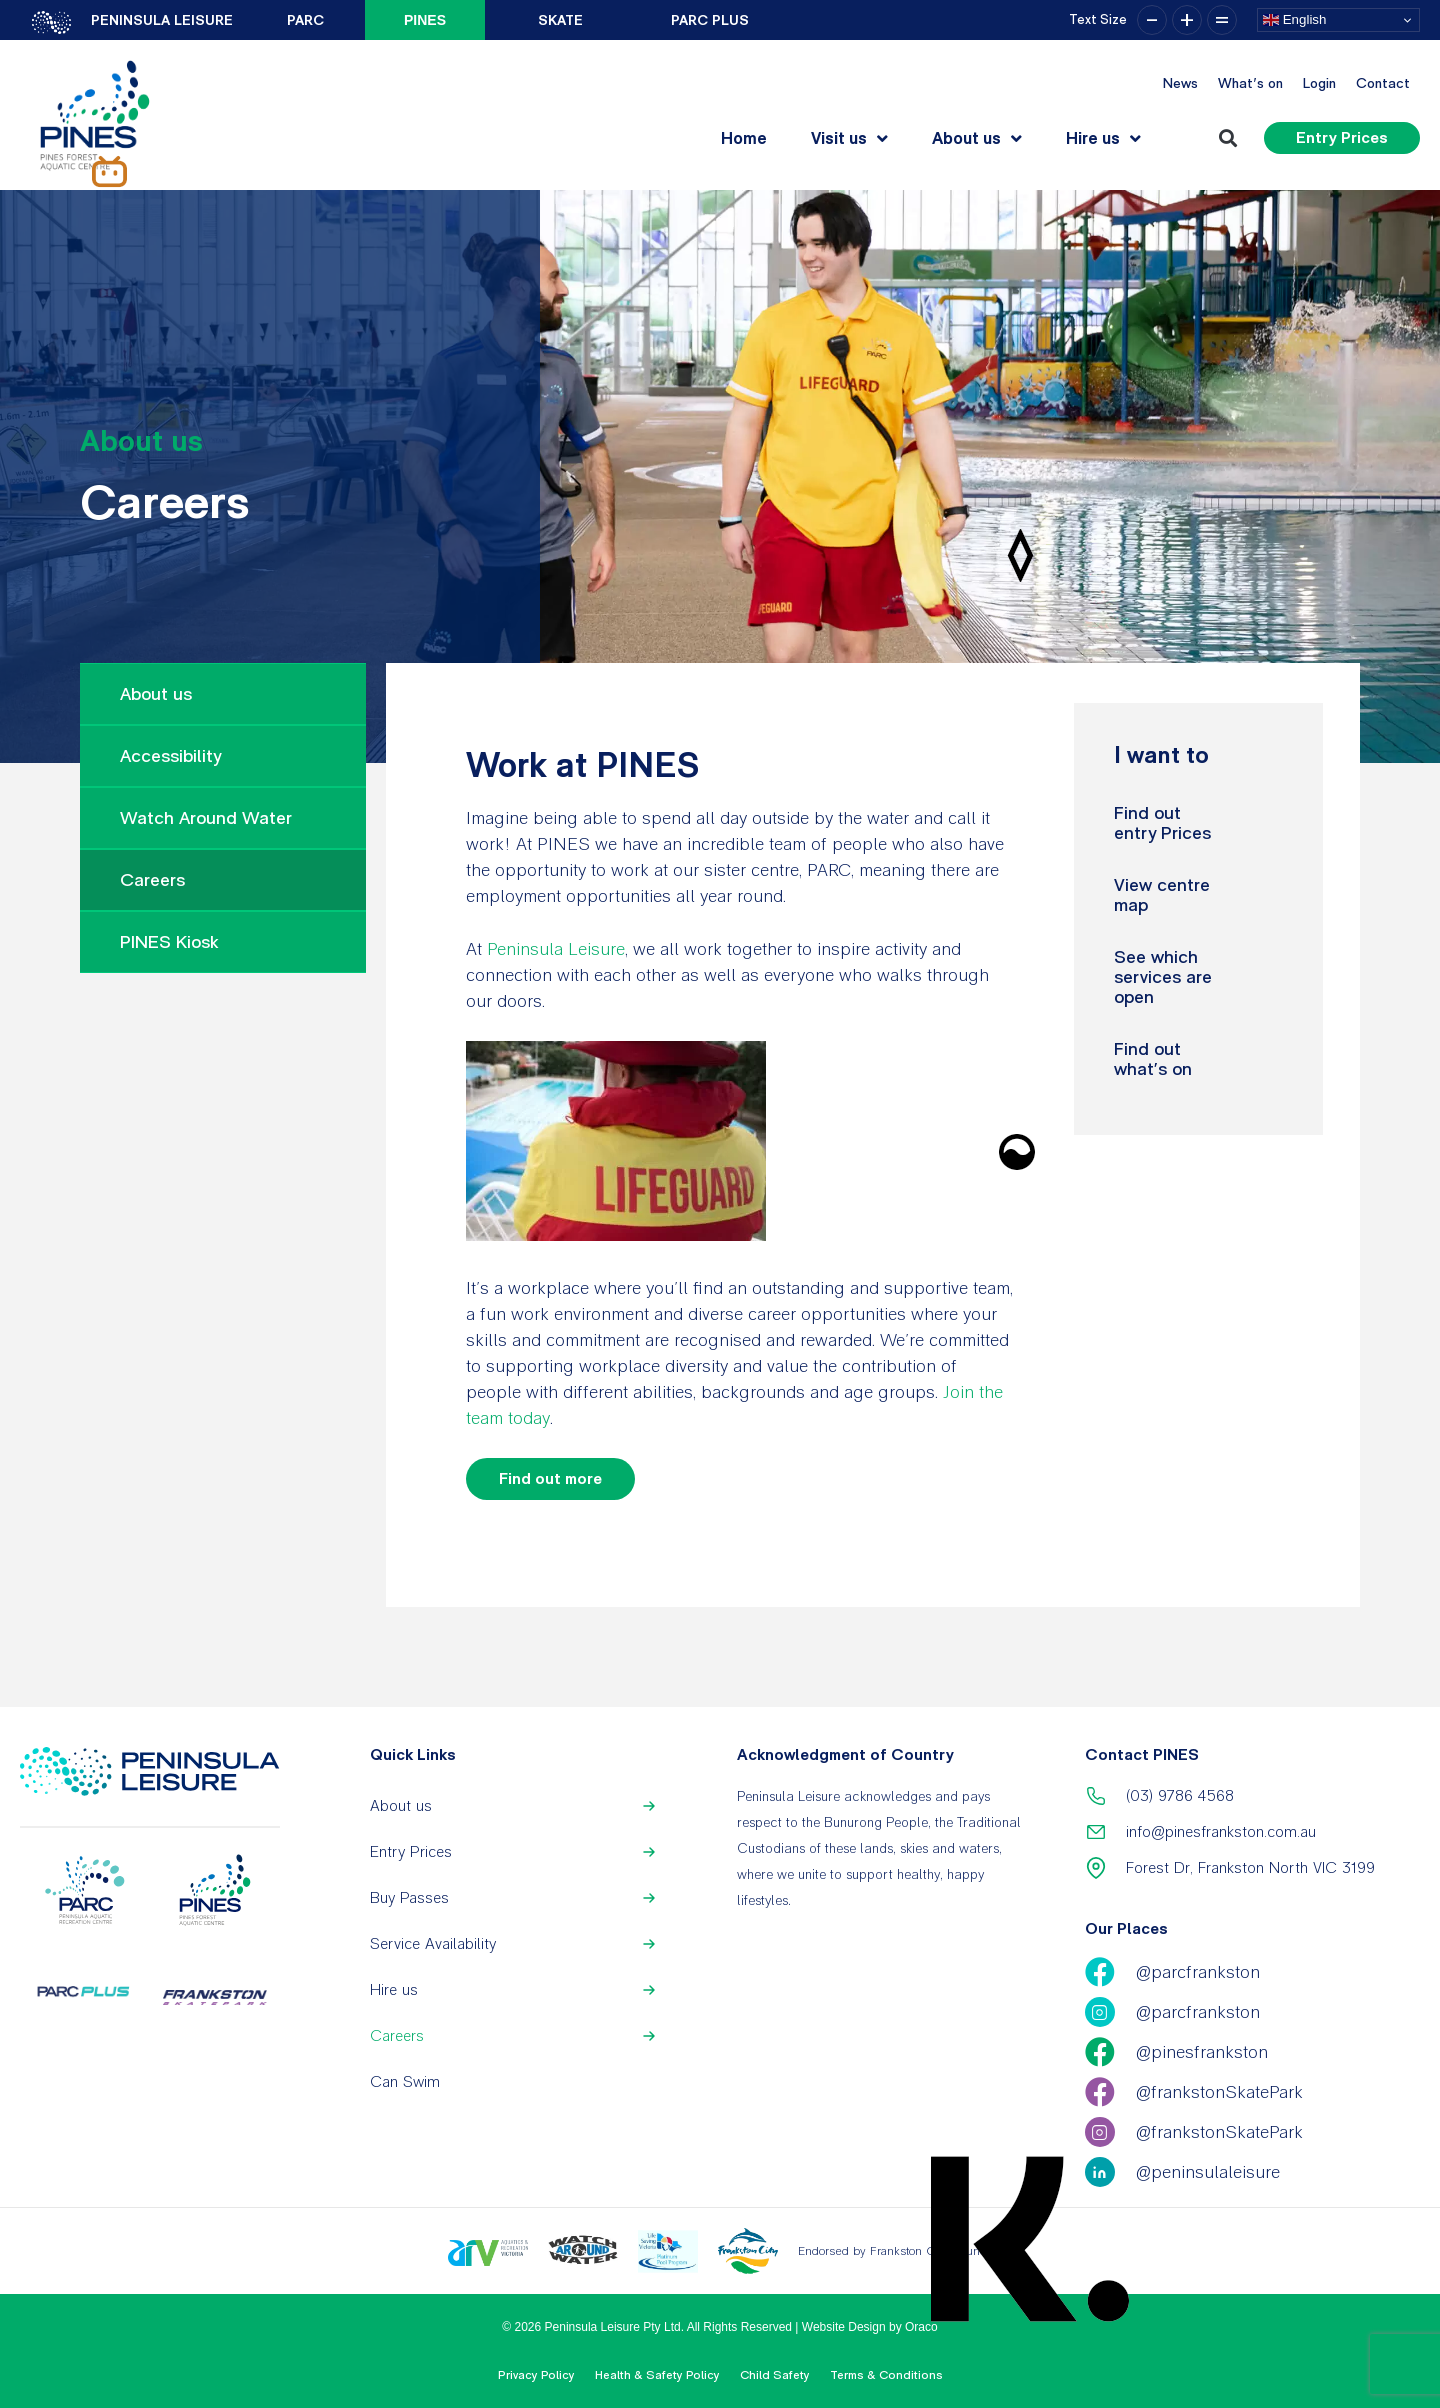  Describe the element at coordinates (1030, 2239) in the screenshot. I see `pay with Klarna at checkout` at that location.